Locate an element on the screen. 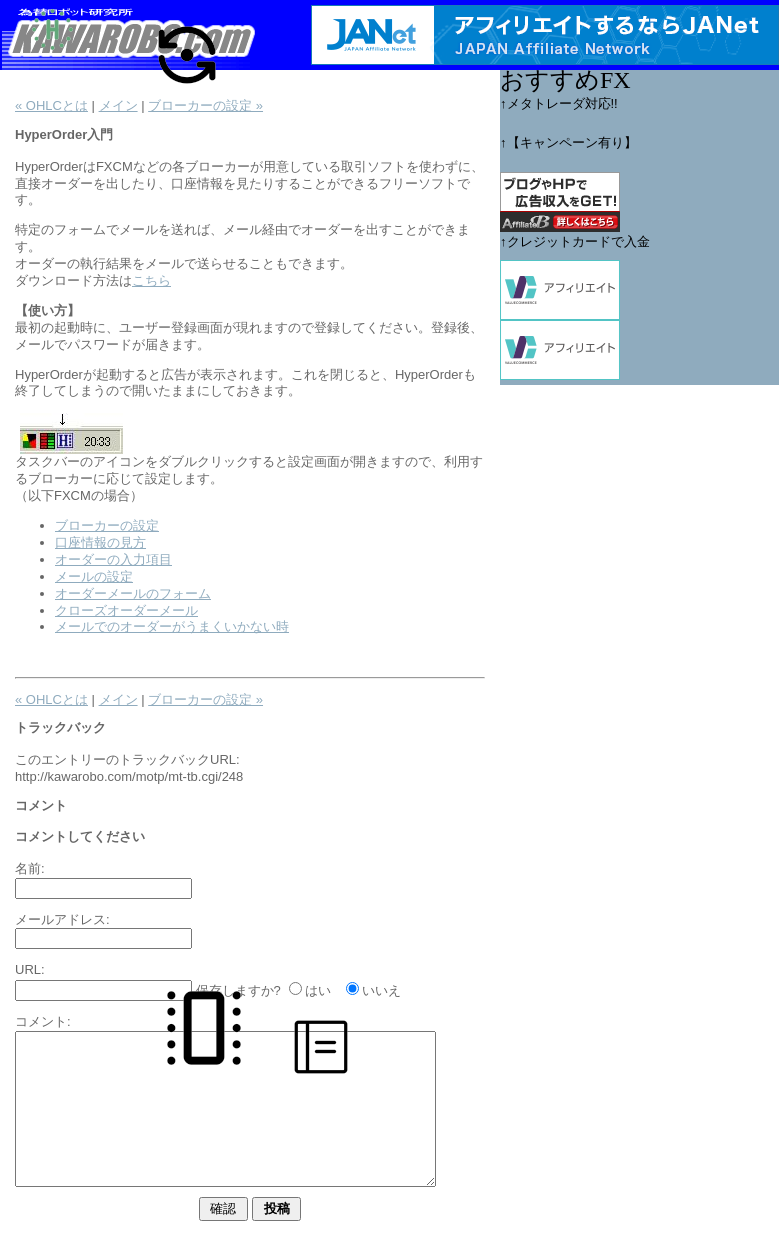 The image size is (779, 1256). refresh or sync data is located at coordinates (187, 55).